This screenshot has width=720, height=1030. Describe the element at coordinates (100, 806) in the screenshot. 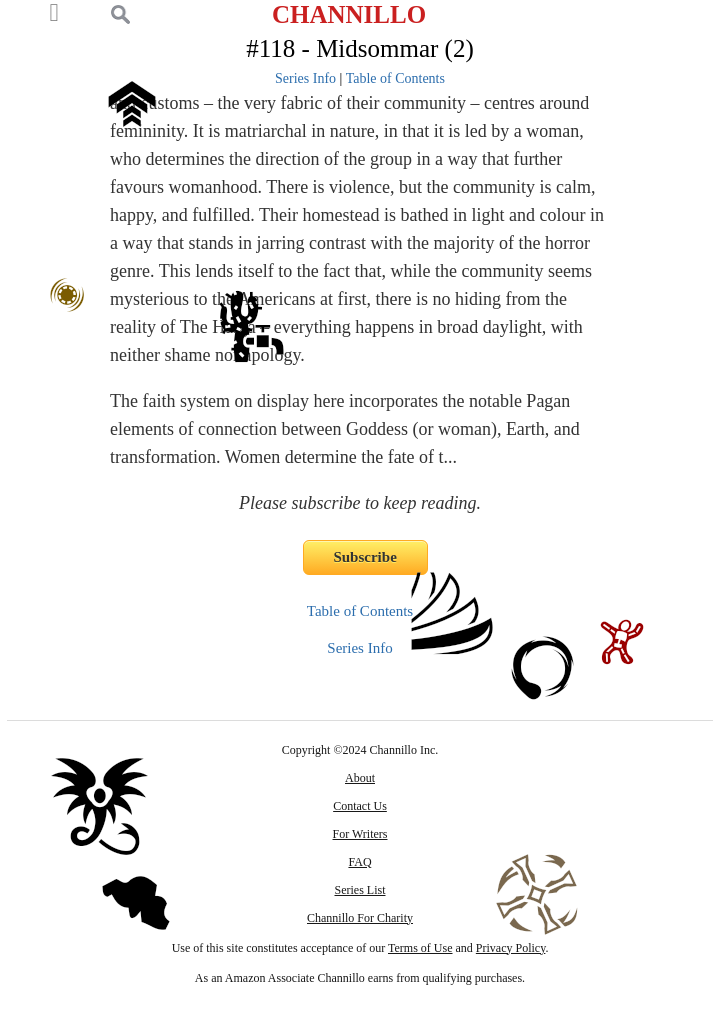

I see `select harpy creature in game` at that location.